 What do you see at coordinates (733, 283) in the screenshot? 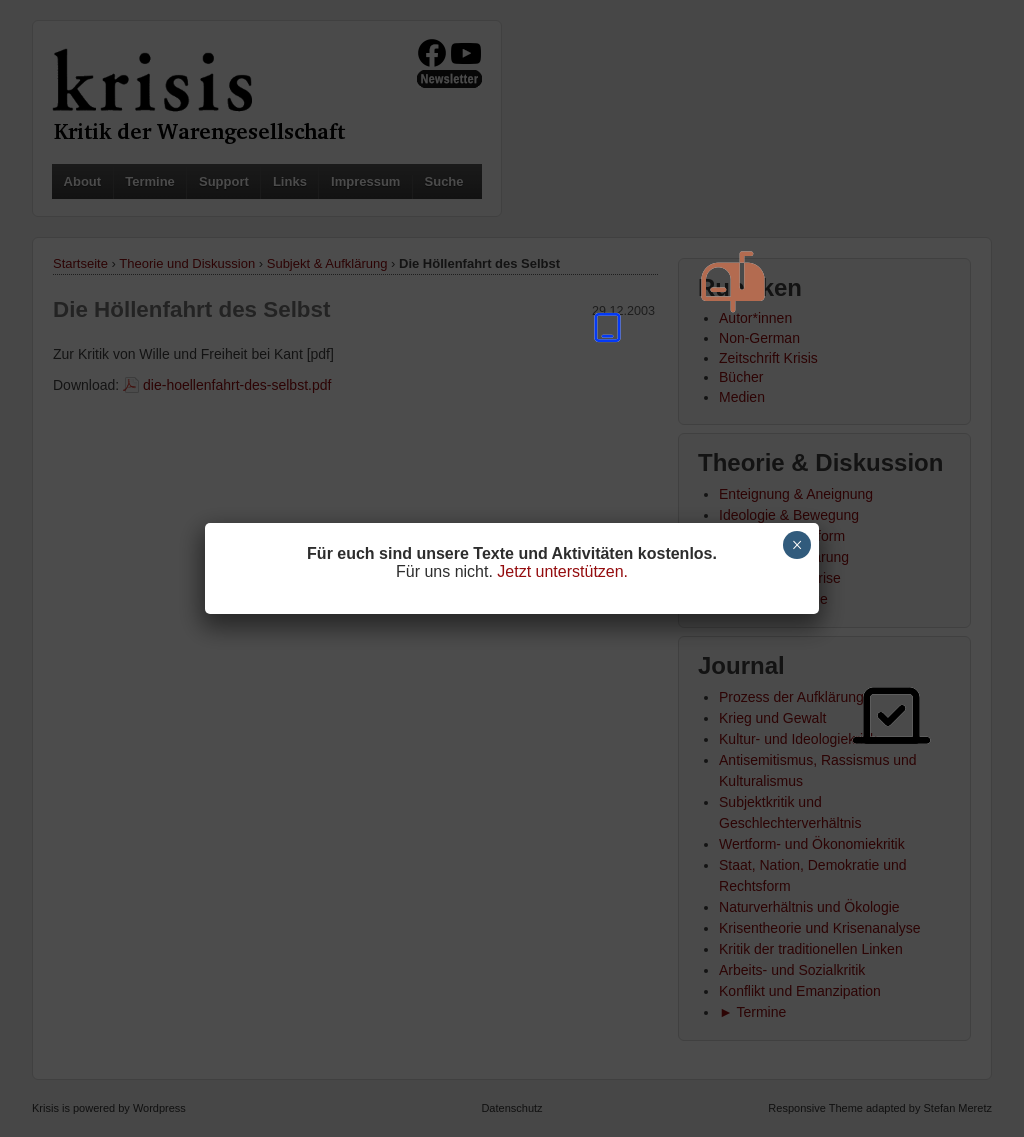
I see `access your mailbox or inbox` at bounding box center [733, 283].